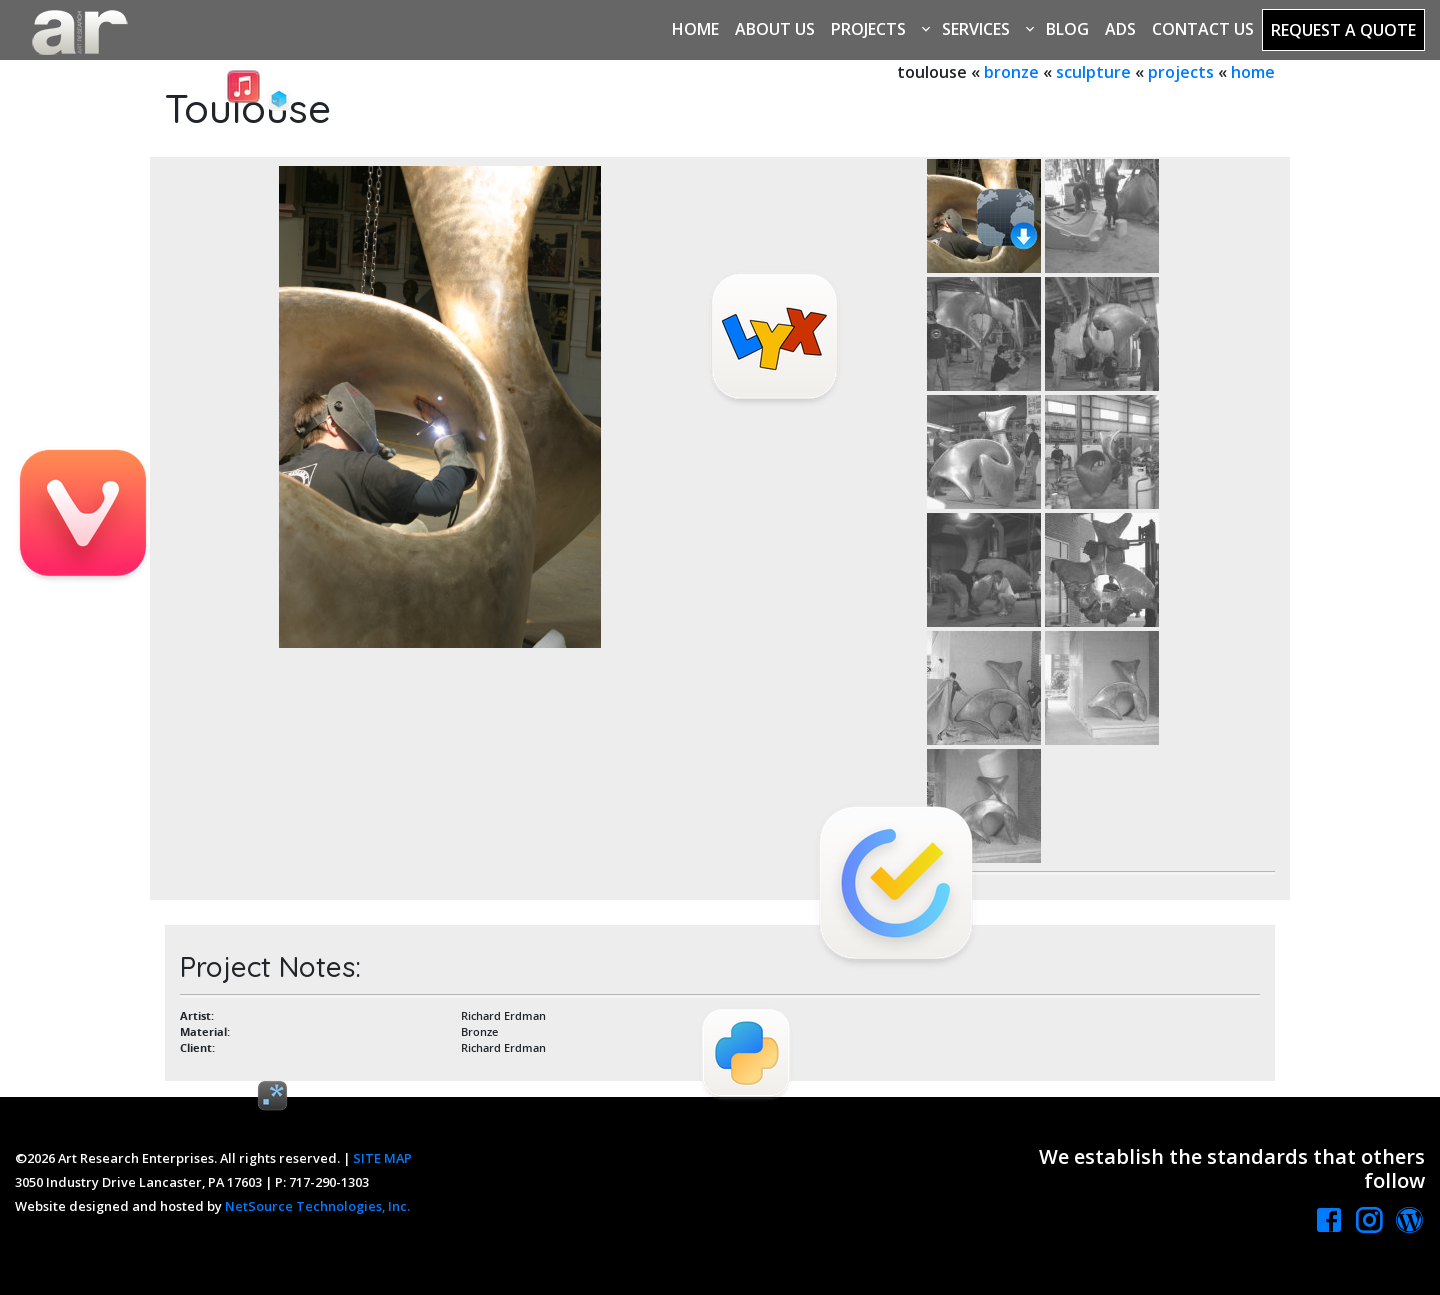 This screenshot has height=1295, width=1440. Describe the element at coordinates (896, 883) in the screenshot. I see `open ticktick task manager app` at that location.